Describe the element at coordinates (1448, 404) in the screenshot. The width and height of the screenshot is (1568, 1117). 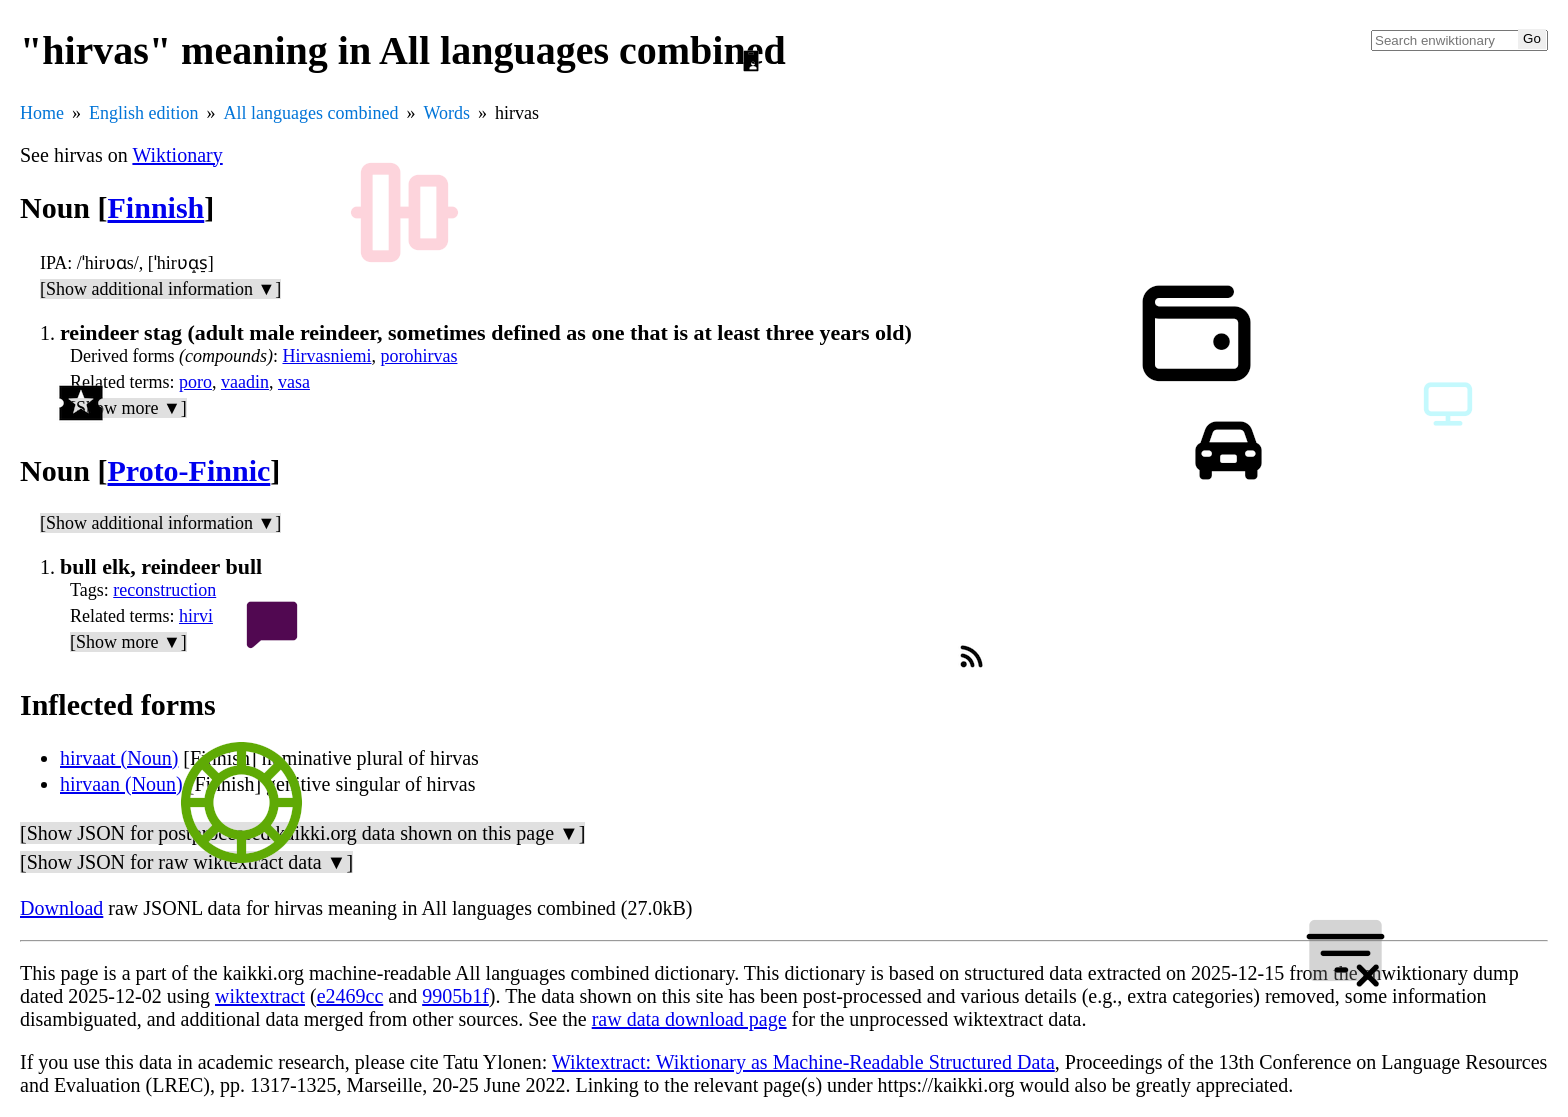
I see `access display settings` at that location.